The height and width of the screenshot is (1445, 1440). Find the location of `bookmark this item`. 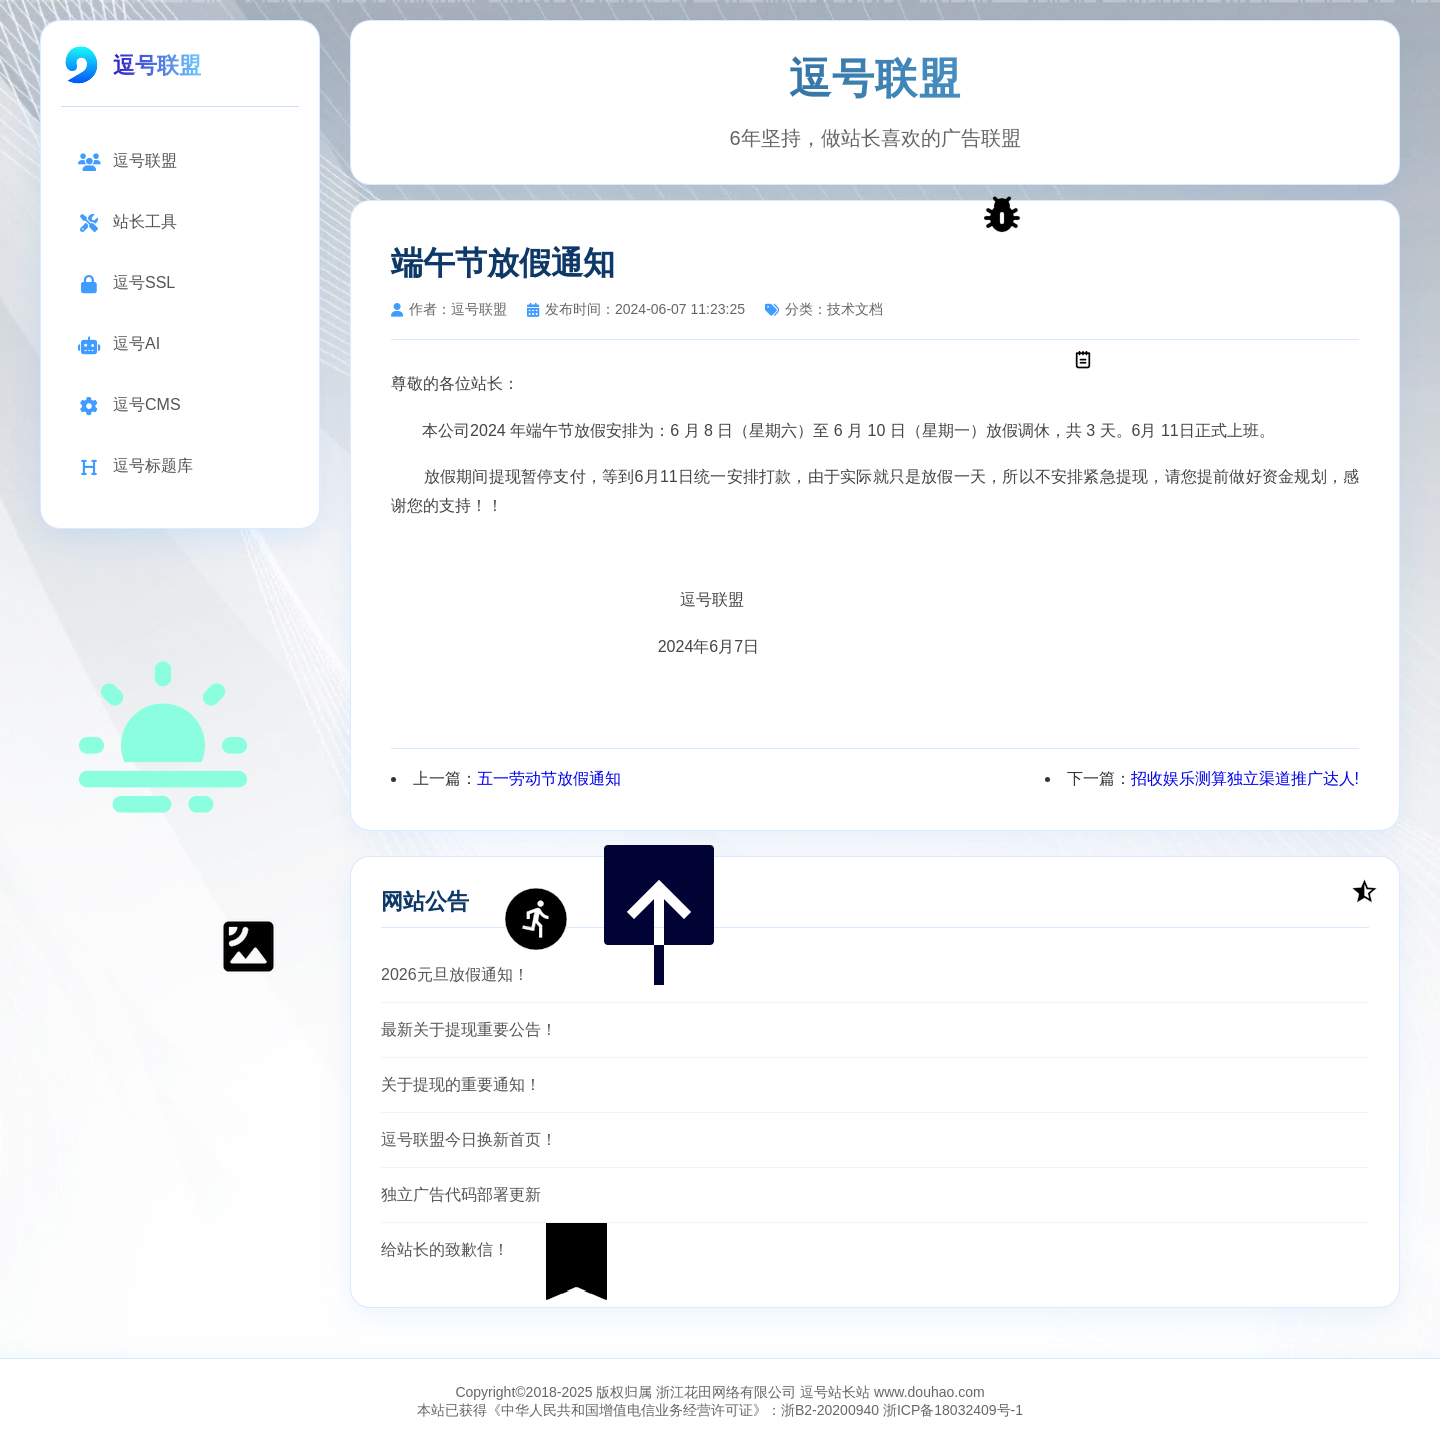

bookmark this item is located at coordinates (576, 1261).